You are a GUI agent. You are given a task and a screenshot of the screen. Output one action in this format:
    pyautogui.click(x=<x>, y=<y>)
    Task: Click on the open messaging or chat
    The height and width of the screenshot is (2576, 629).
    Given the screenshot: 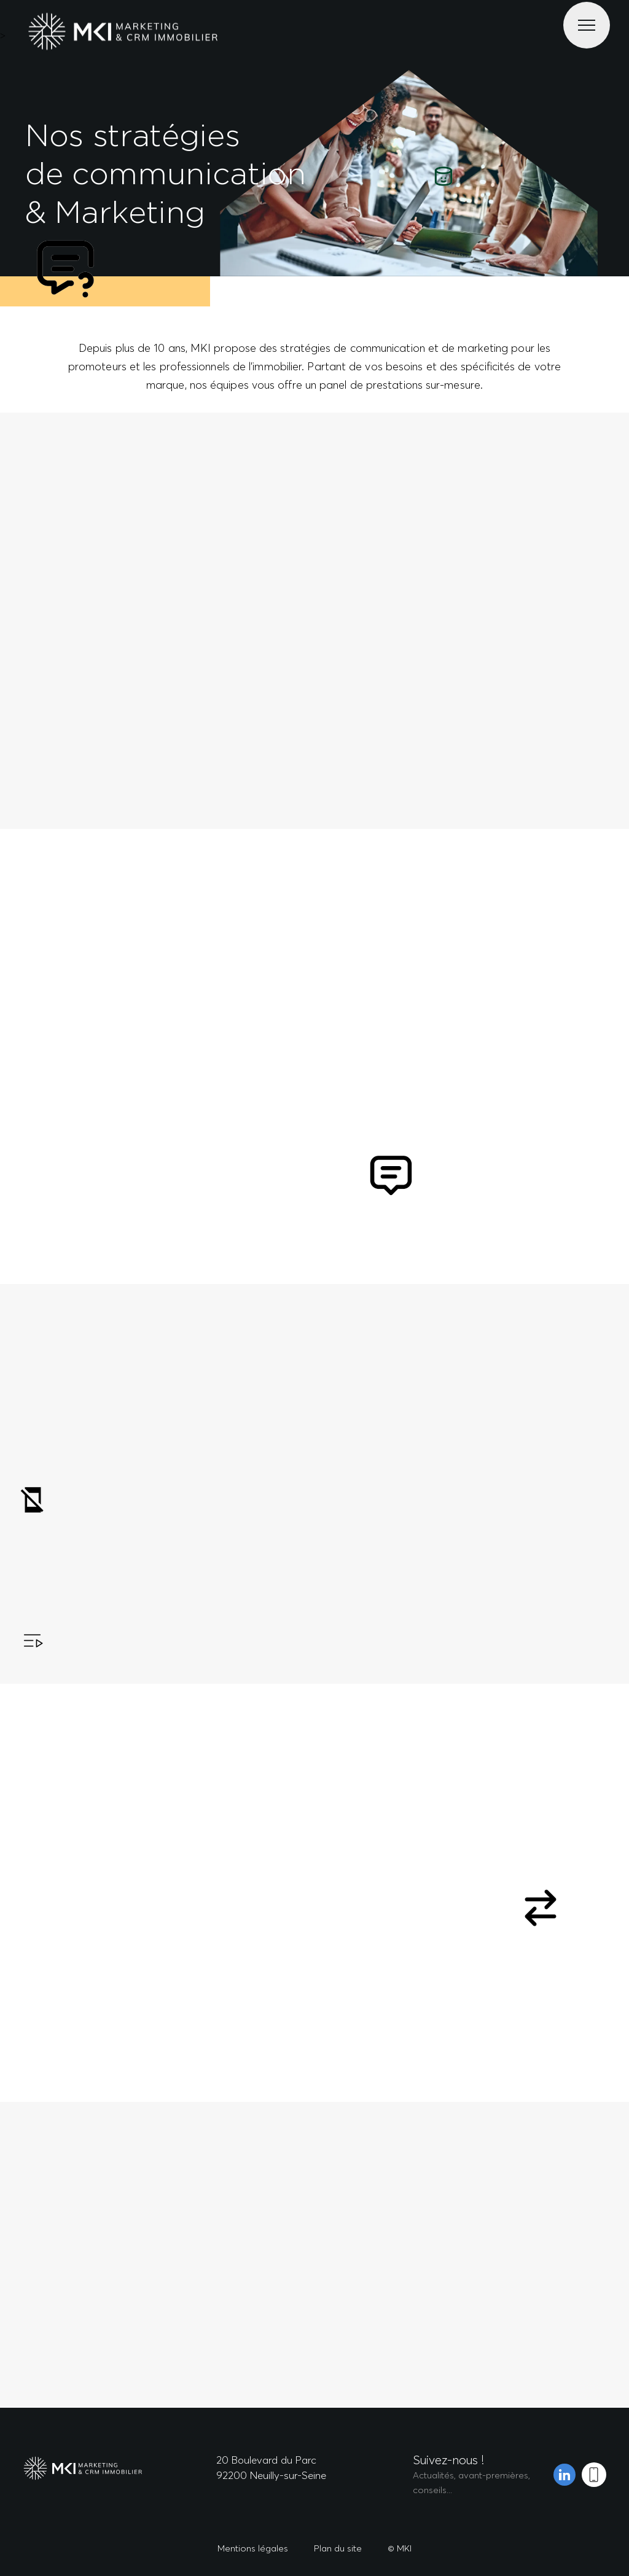 What is the action you would take?
    pyautogui.click(x=391, y=1174)
    